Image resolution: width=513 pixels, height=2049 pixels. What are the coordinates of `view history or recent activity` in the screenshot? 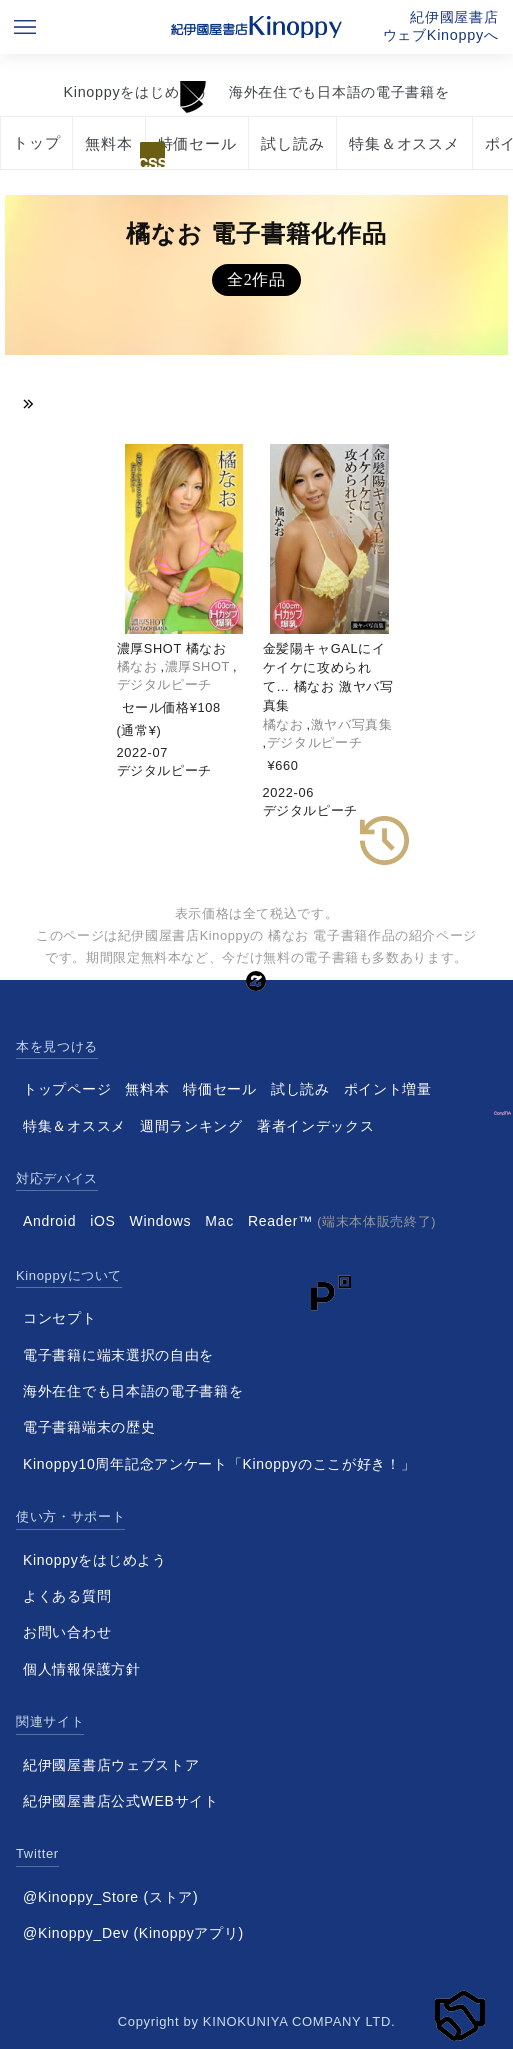 It's located at (384, 840).